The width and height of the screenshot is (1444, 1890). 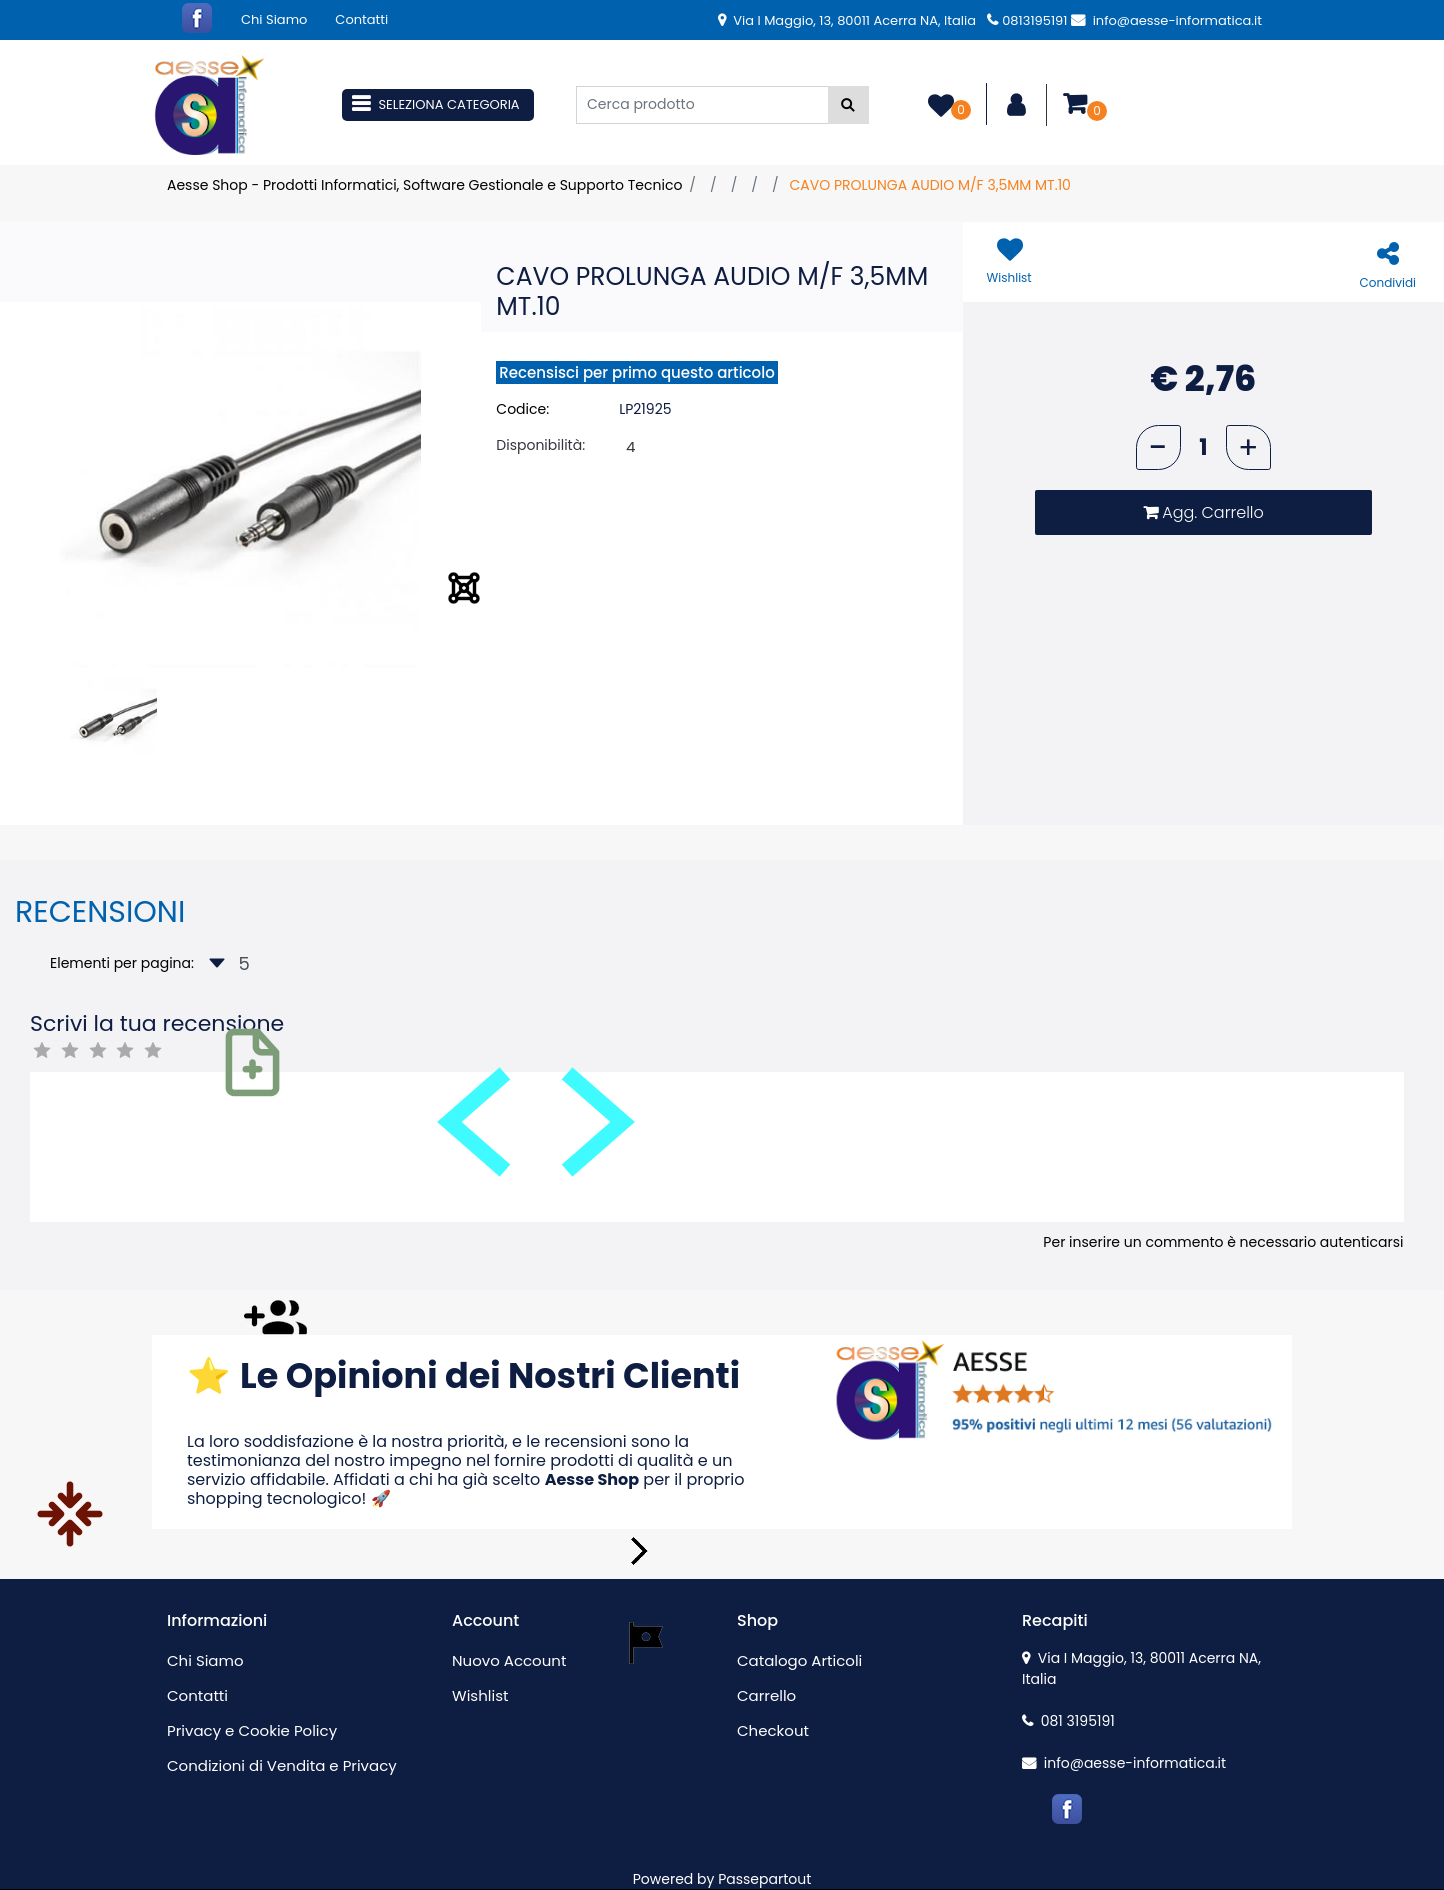 What do you see at coordinates (464, 588) in the screenshot?
I see `view full network hierarchy` at bounding box center [464, 588].